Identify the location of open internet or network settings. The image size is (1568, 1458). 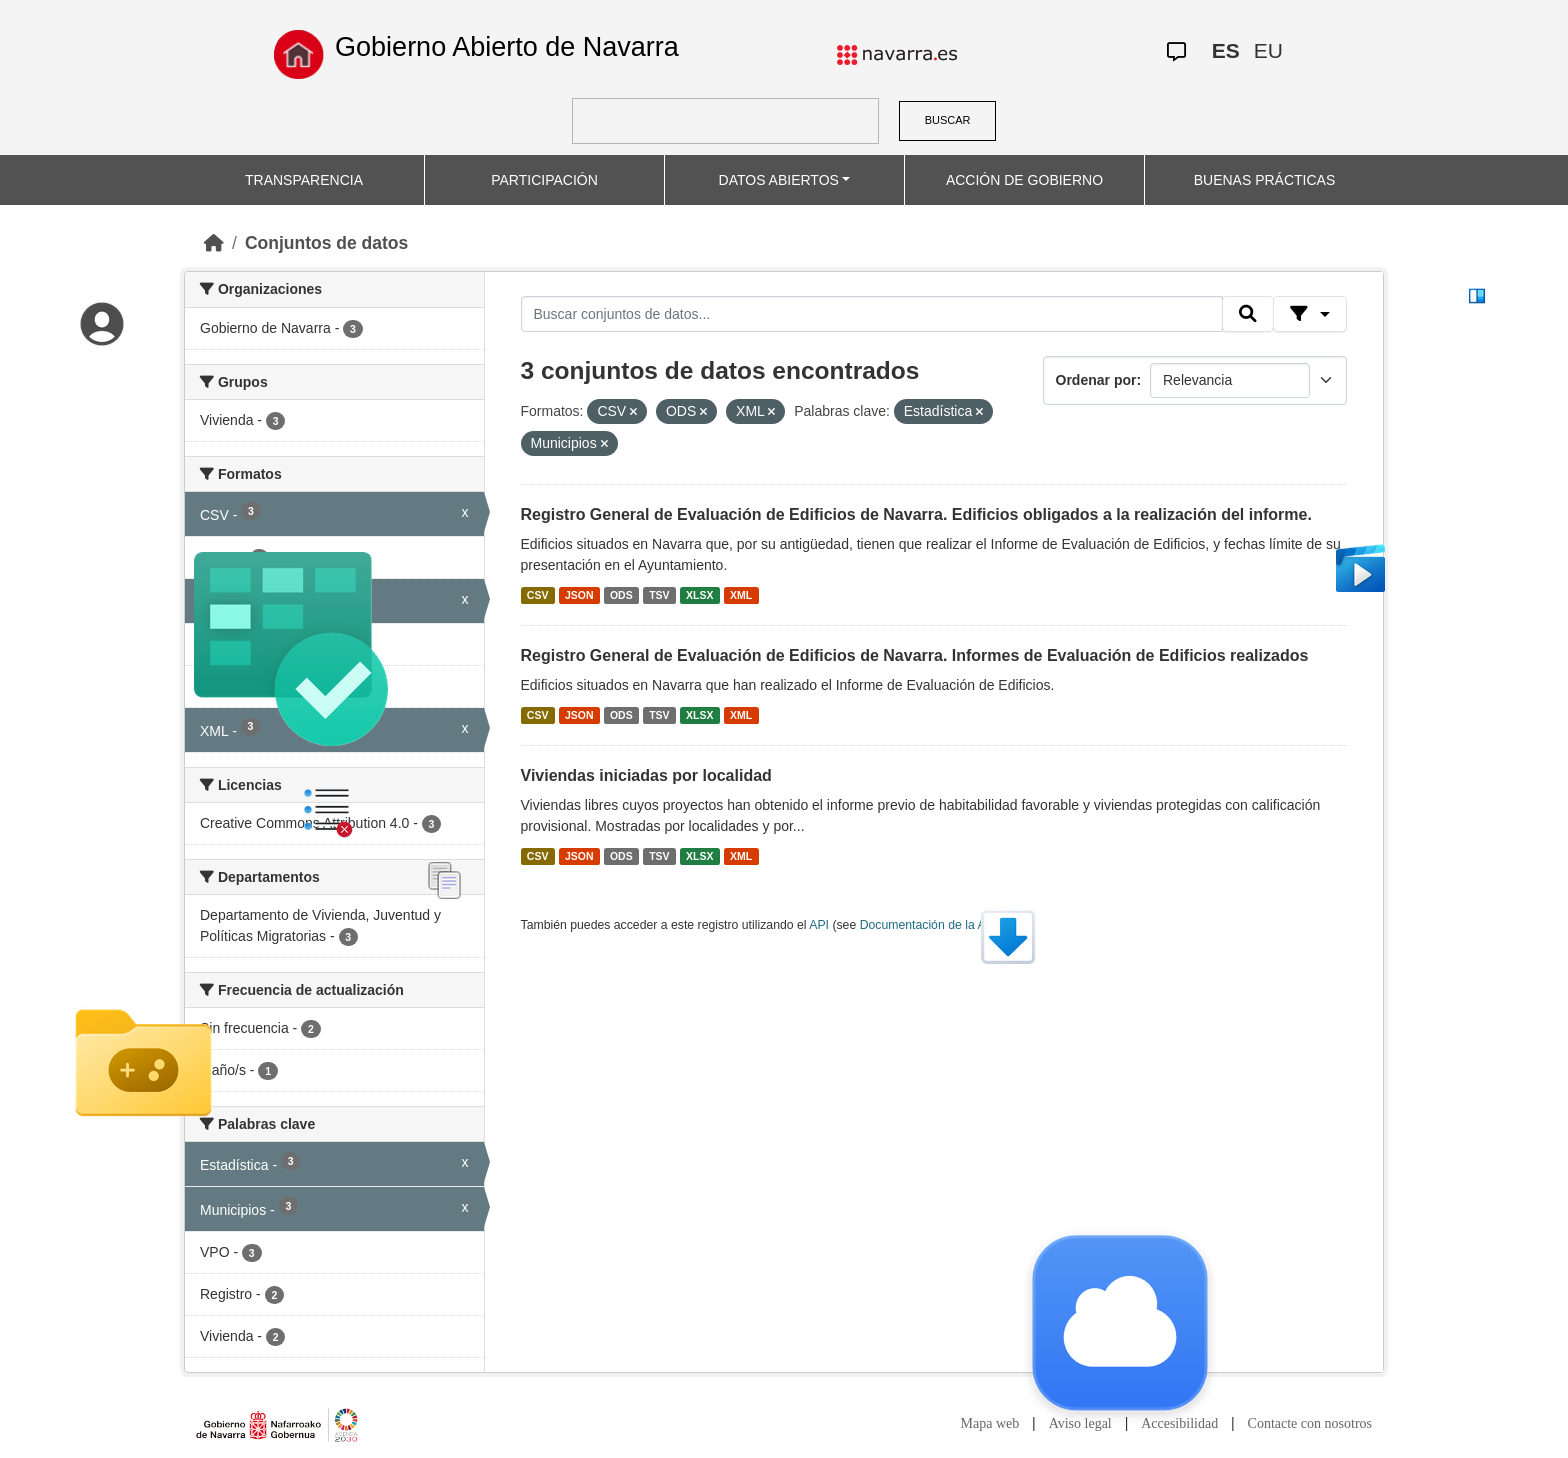
(1120, 1326).